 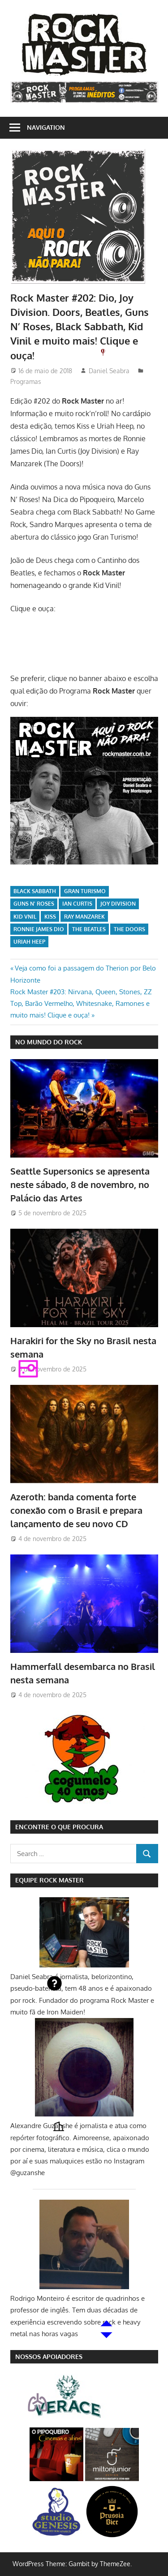 What do you see at coordinates (28, 1369) in the screenshot?
I see `start a presentation or slideshow` at bounding box center [28, 1369].